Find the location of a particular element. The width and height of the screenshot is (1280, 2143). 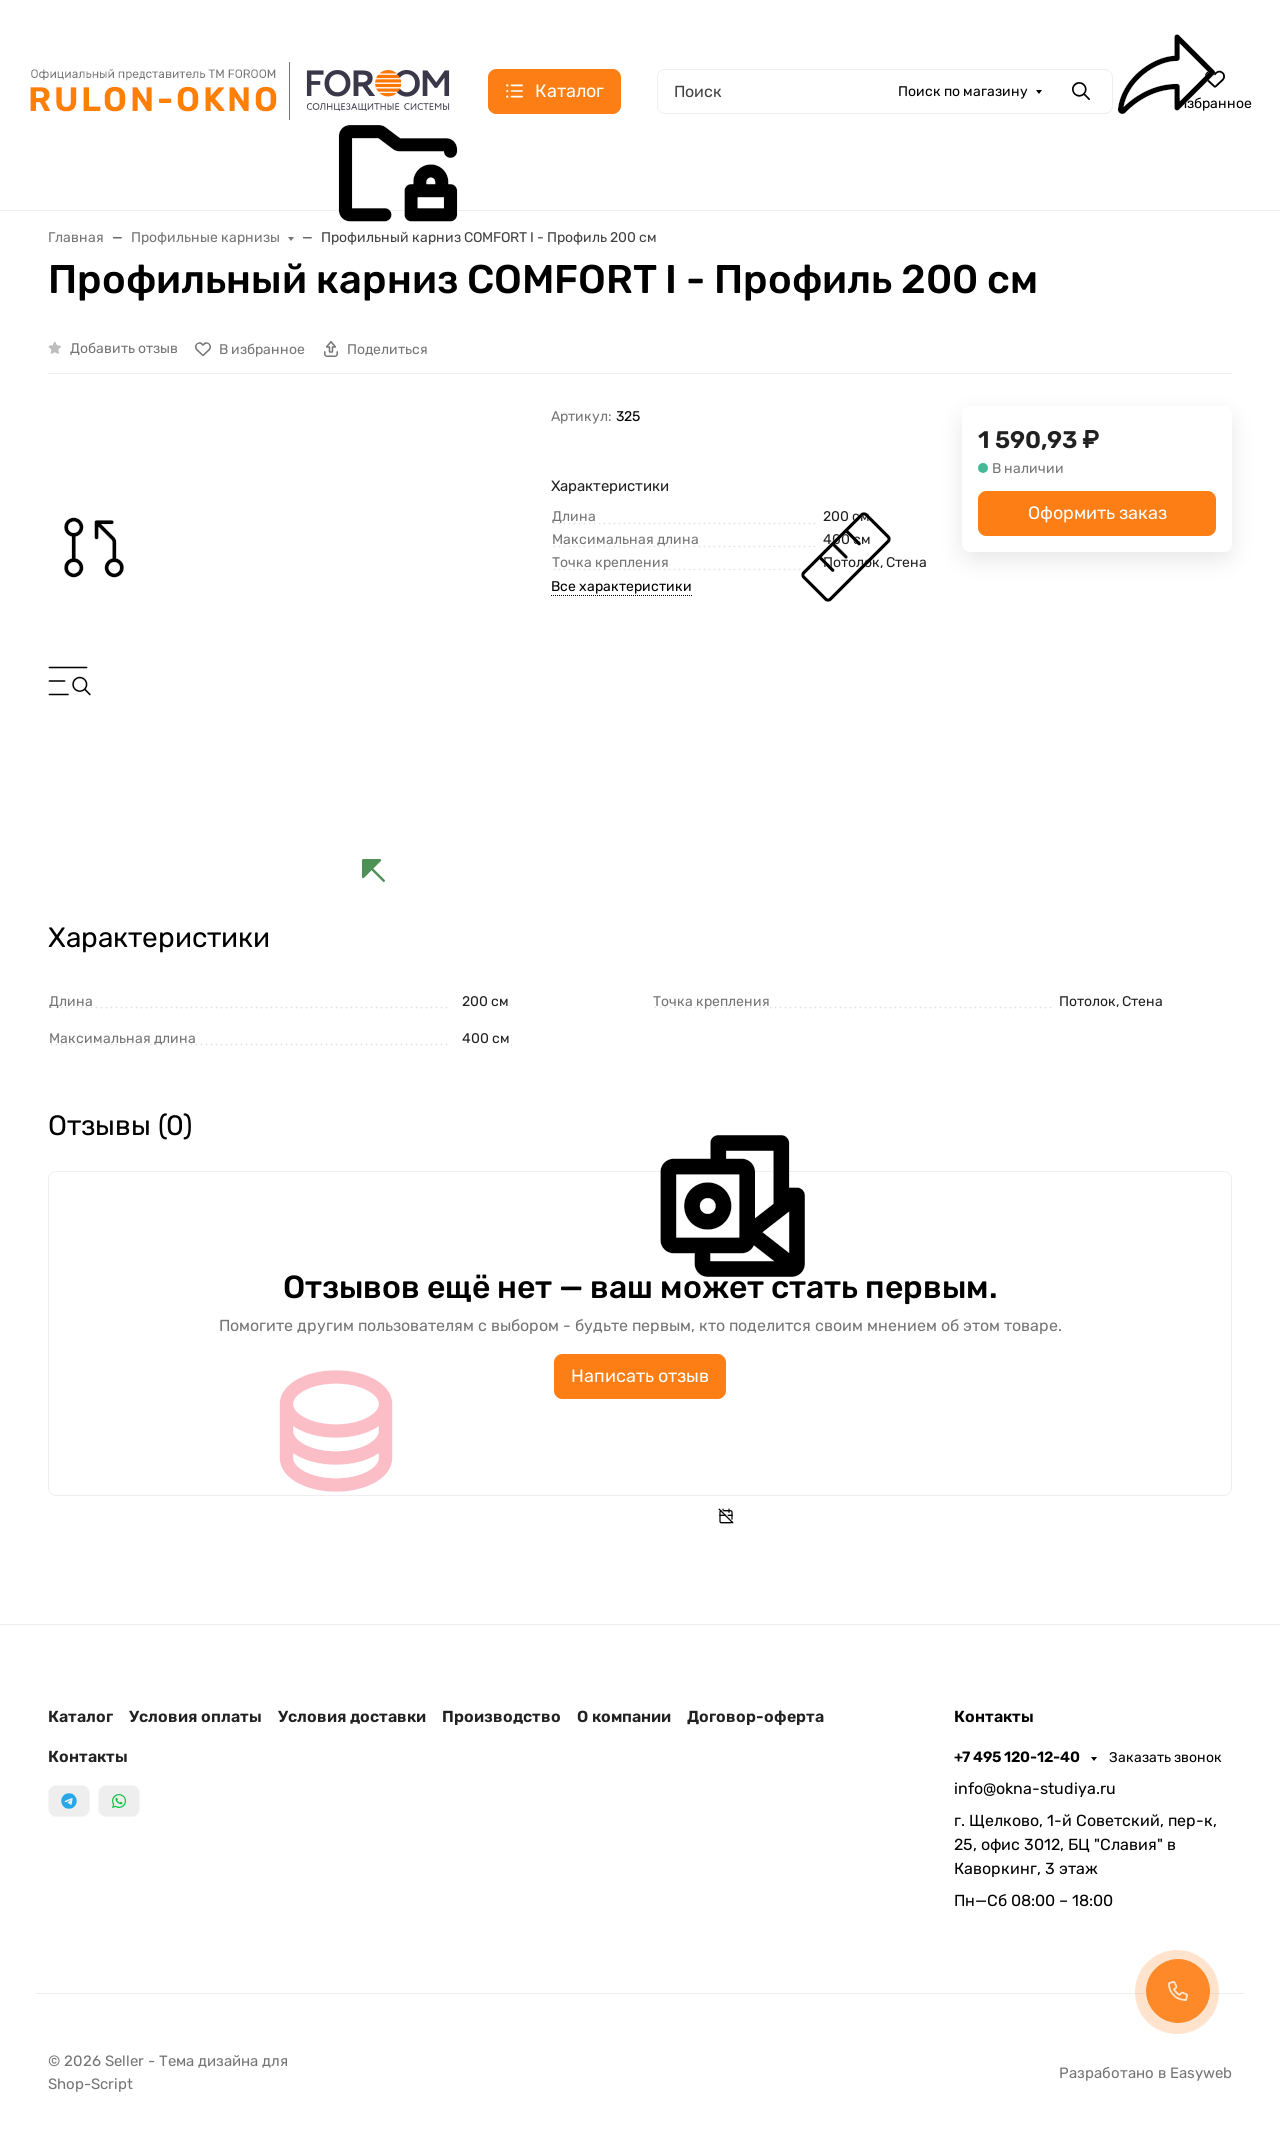

access a password-protected folder is located at coordinates (398, 171).